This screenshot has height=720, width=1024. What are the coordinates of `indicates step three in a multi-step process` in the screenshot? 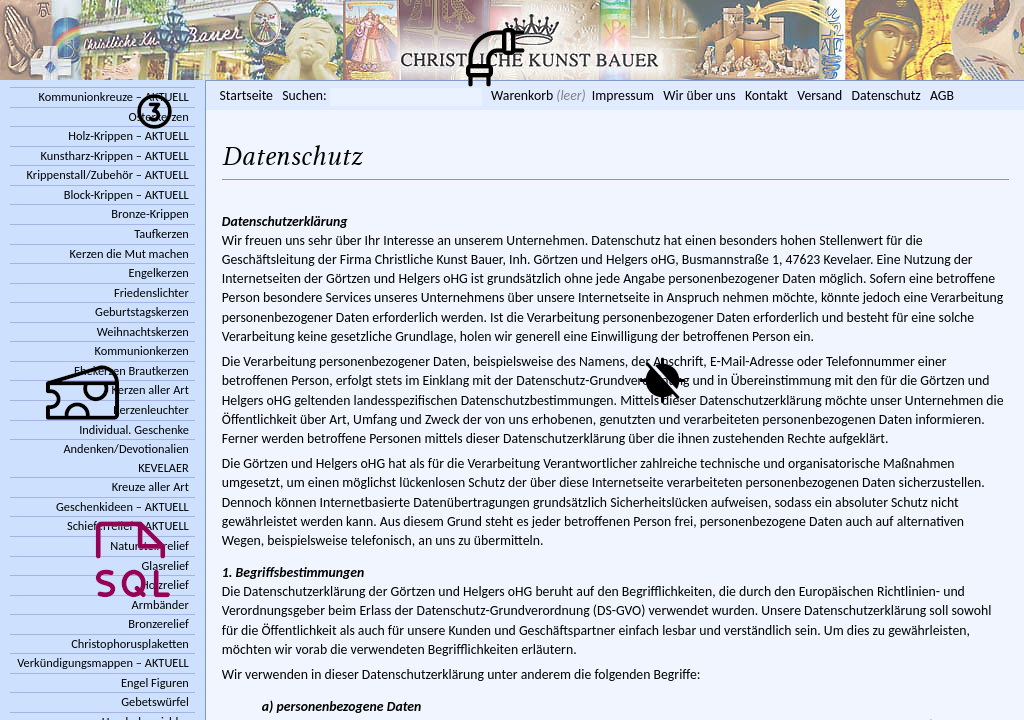 It's located at (154, 111).